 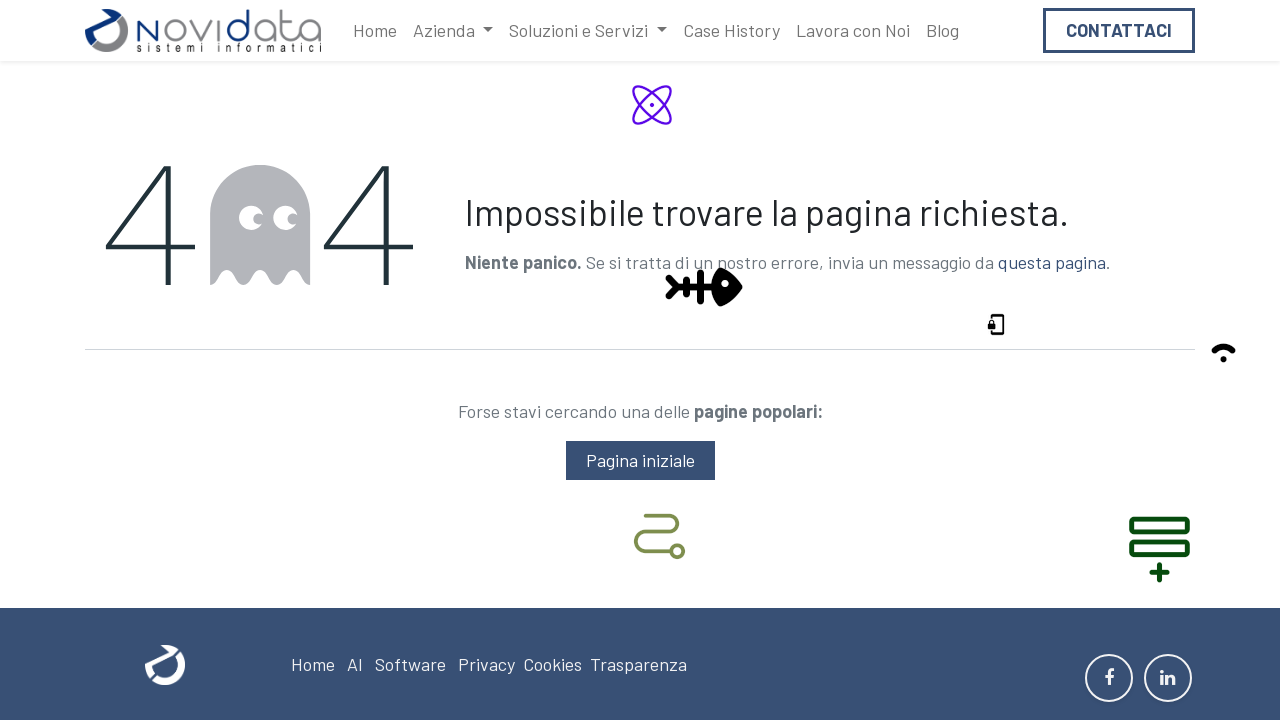 I want to click on view or edit a route path, so click(x=659, y=533).